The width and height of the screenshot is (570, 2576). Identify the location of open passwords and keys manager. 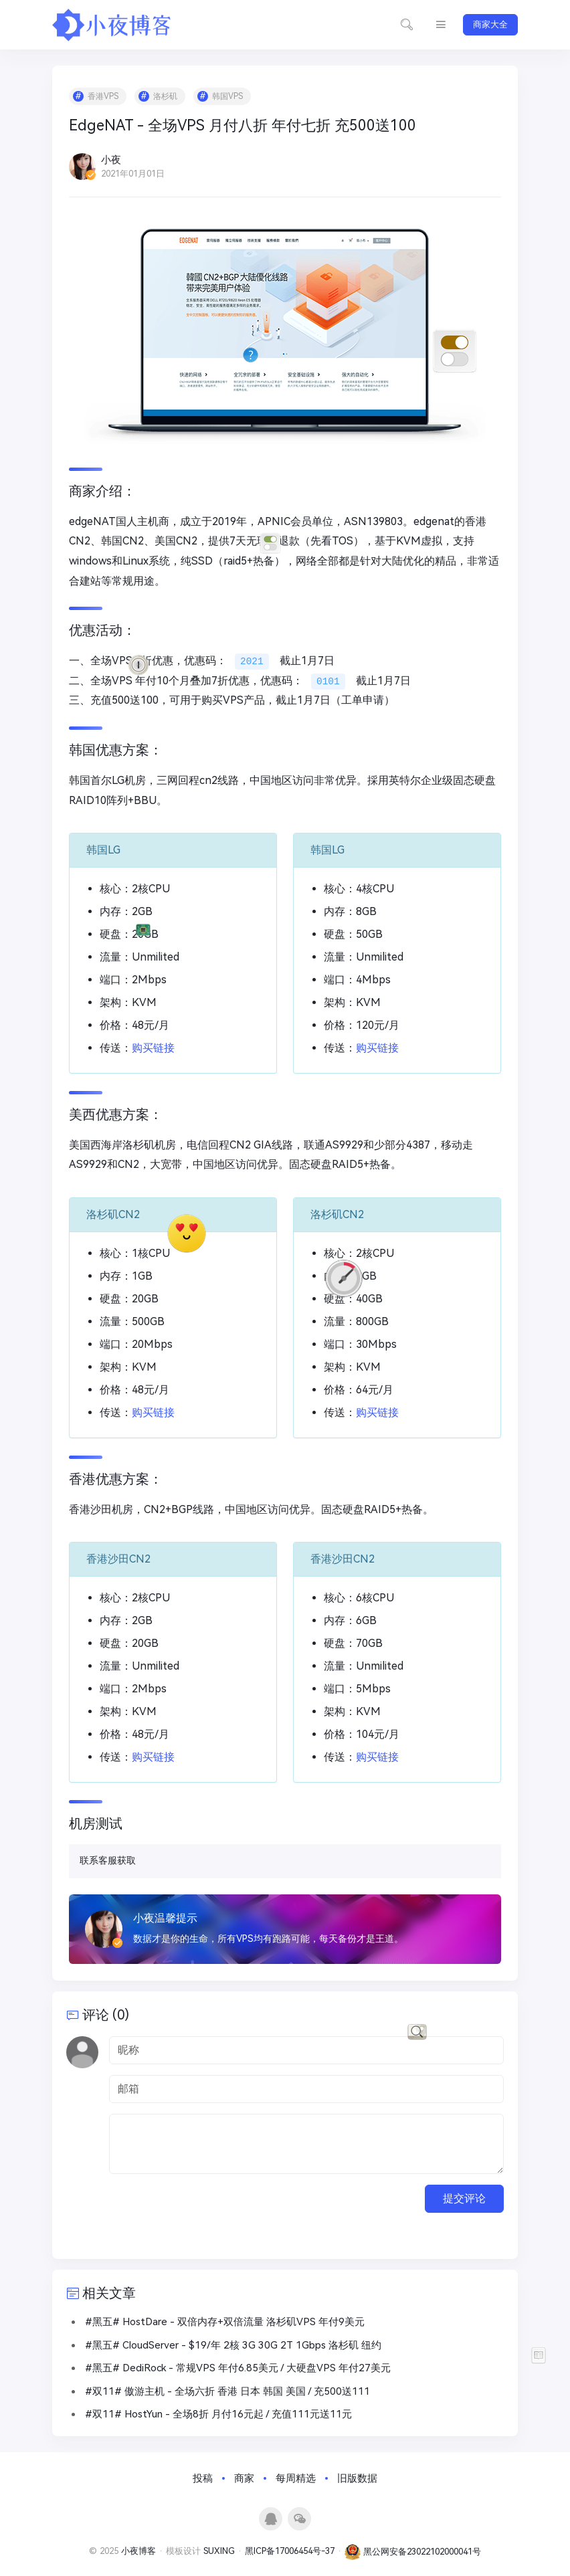
(138, 665).